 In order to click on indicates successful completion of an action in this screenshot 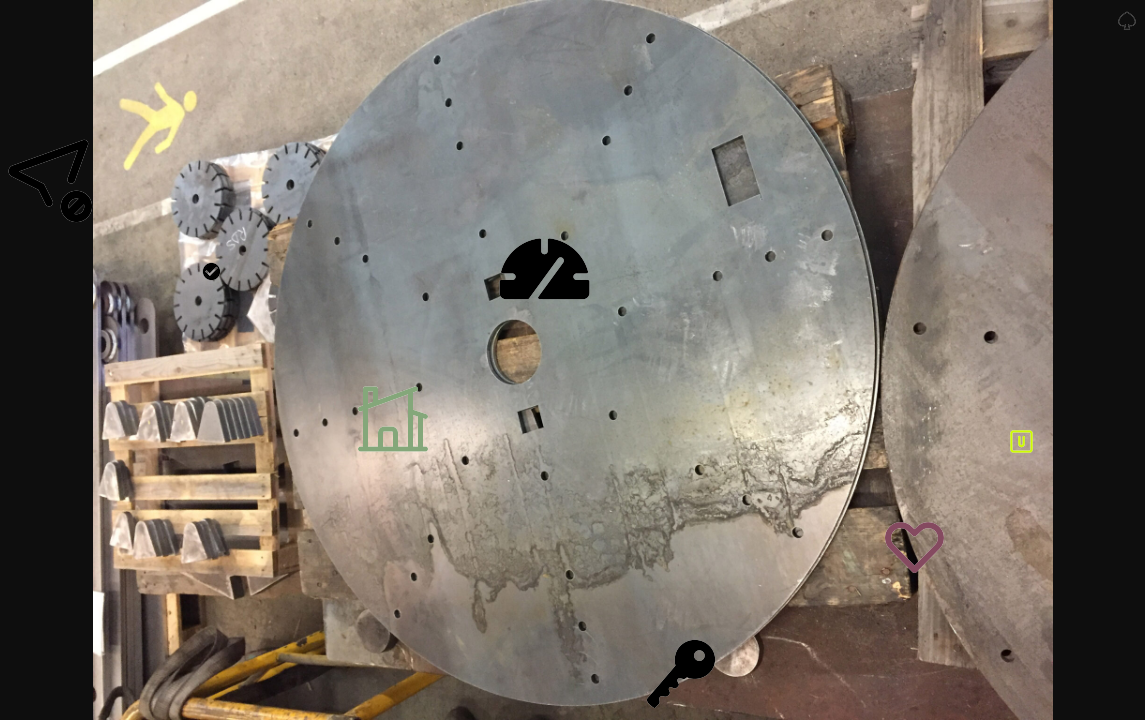, I will do `click(211, 271)`.